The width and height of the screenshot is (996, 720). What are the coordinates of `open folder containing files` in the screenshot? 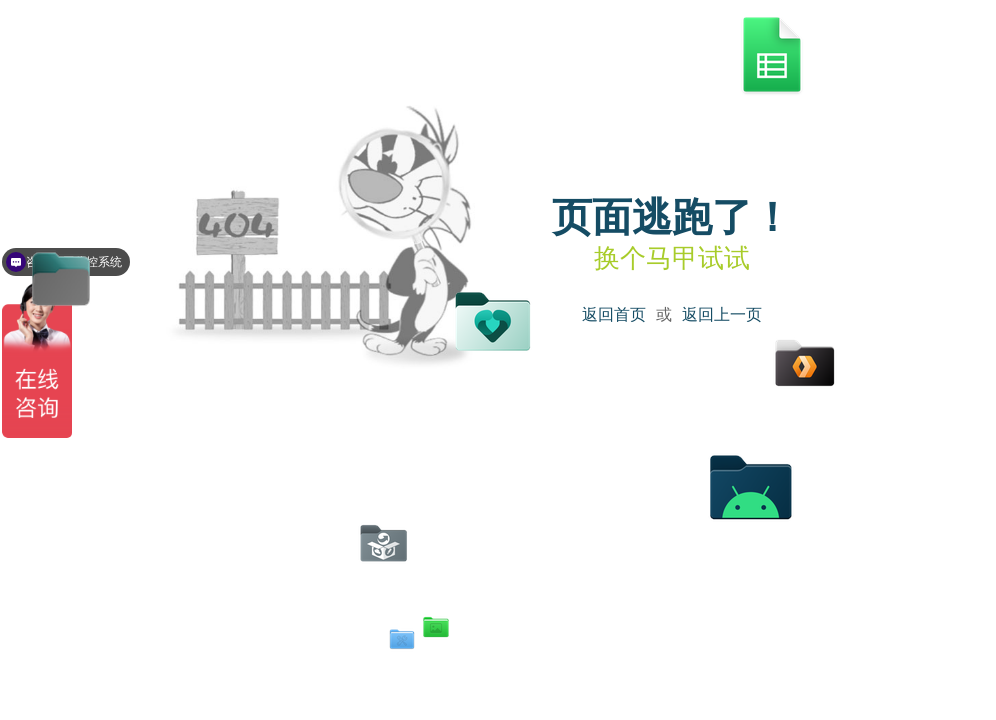 It's located at (61, 279).